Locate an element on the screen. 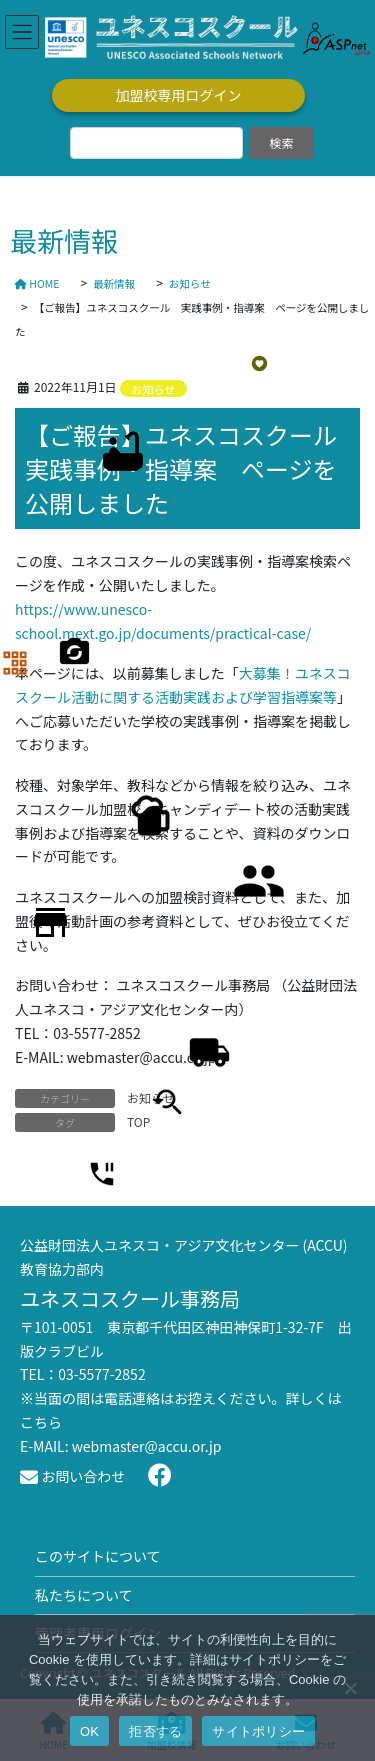  switch between front and rear camera is located at coordinates (74, 652).